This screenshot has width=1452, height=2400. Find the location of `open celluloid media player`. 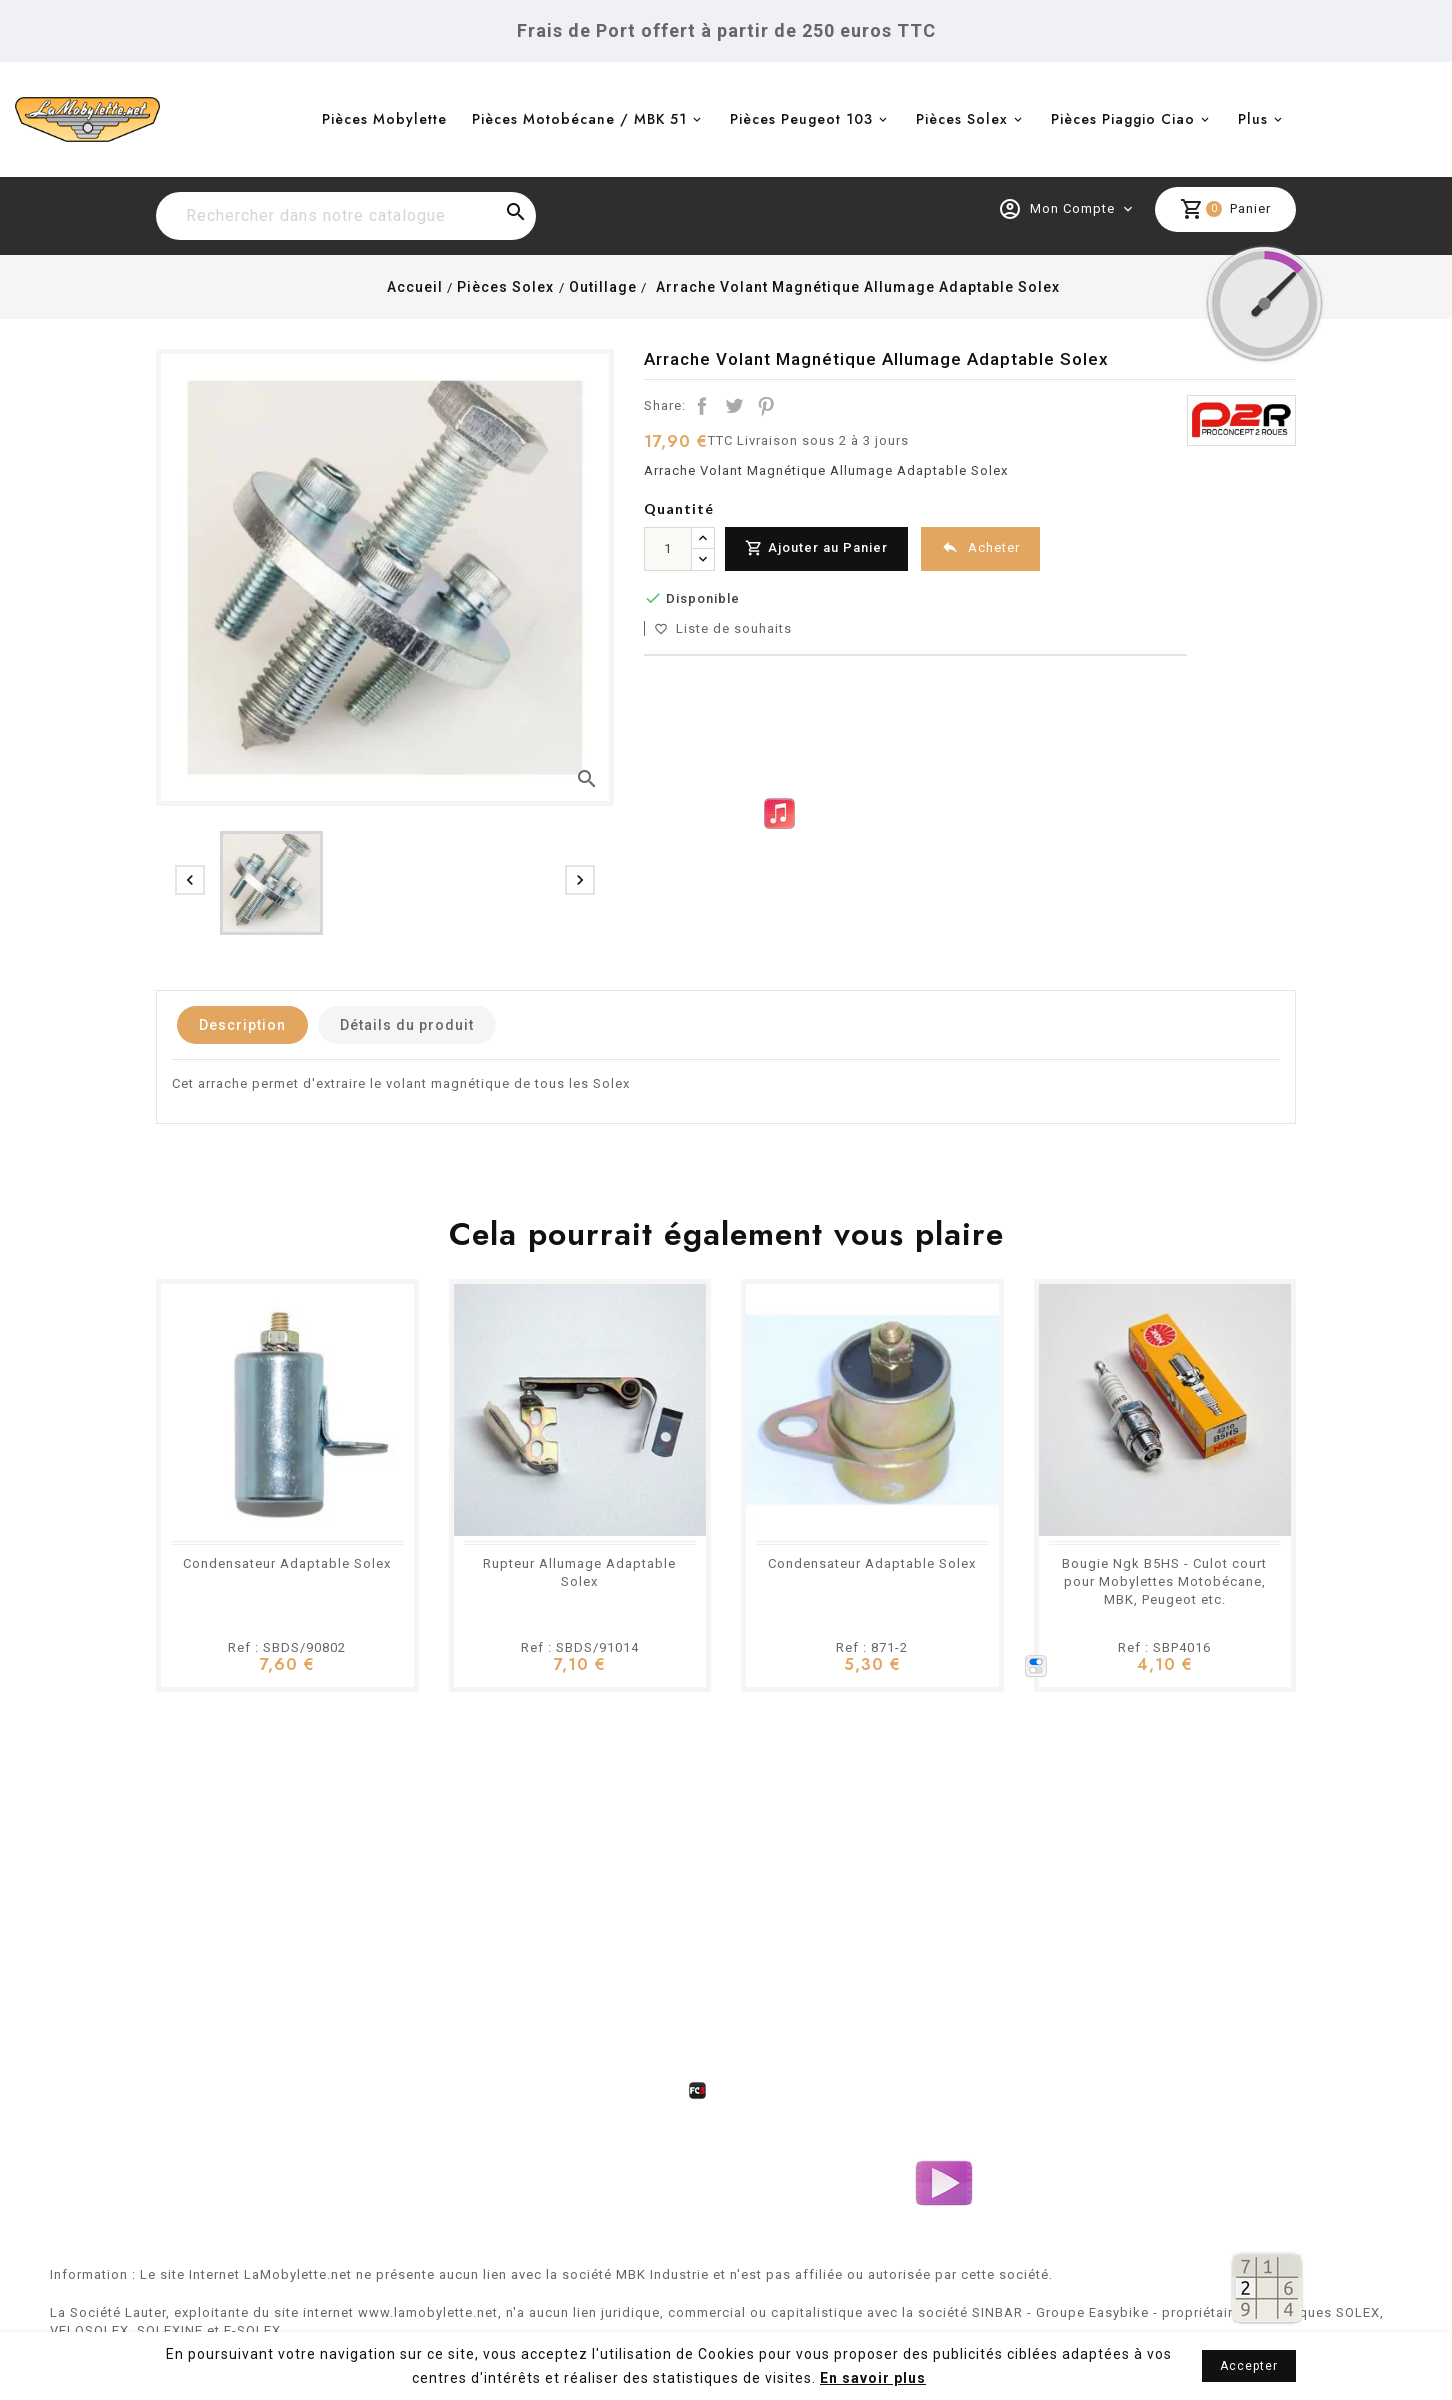

open celluloid media player is located at coordinates (944, 2183).